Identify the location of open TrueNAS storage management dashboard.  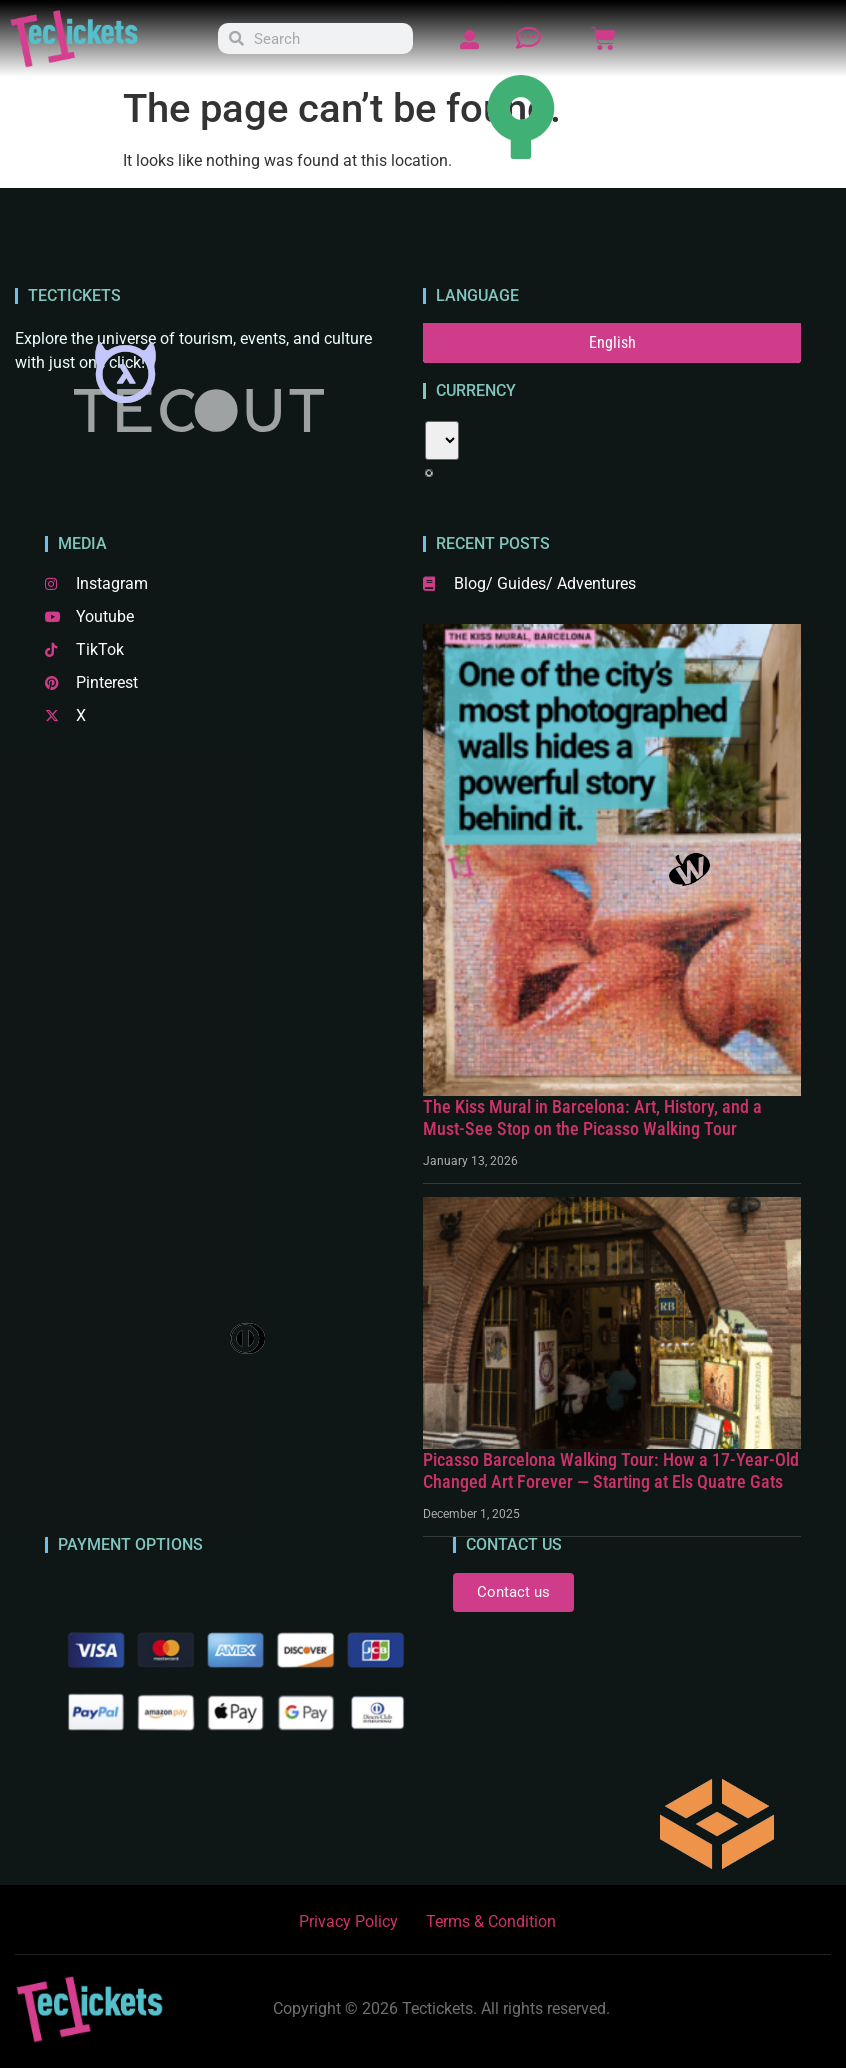
(717, 1824).